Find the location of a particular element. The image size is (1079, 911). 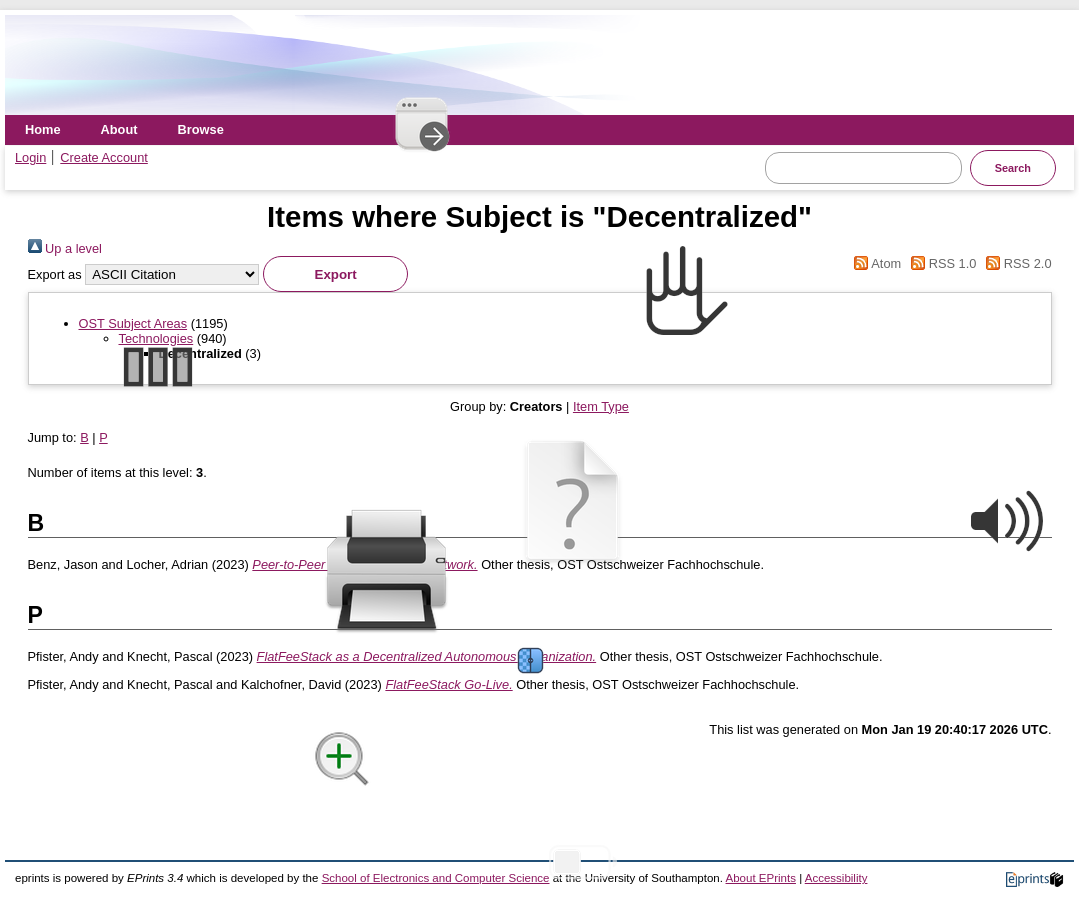

switch between open workspaces or desktops is located at coordinates (158, 367).